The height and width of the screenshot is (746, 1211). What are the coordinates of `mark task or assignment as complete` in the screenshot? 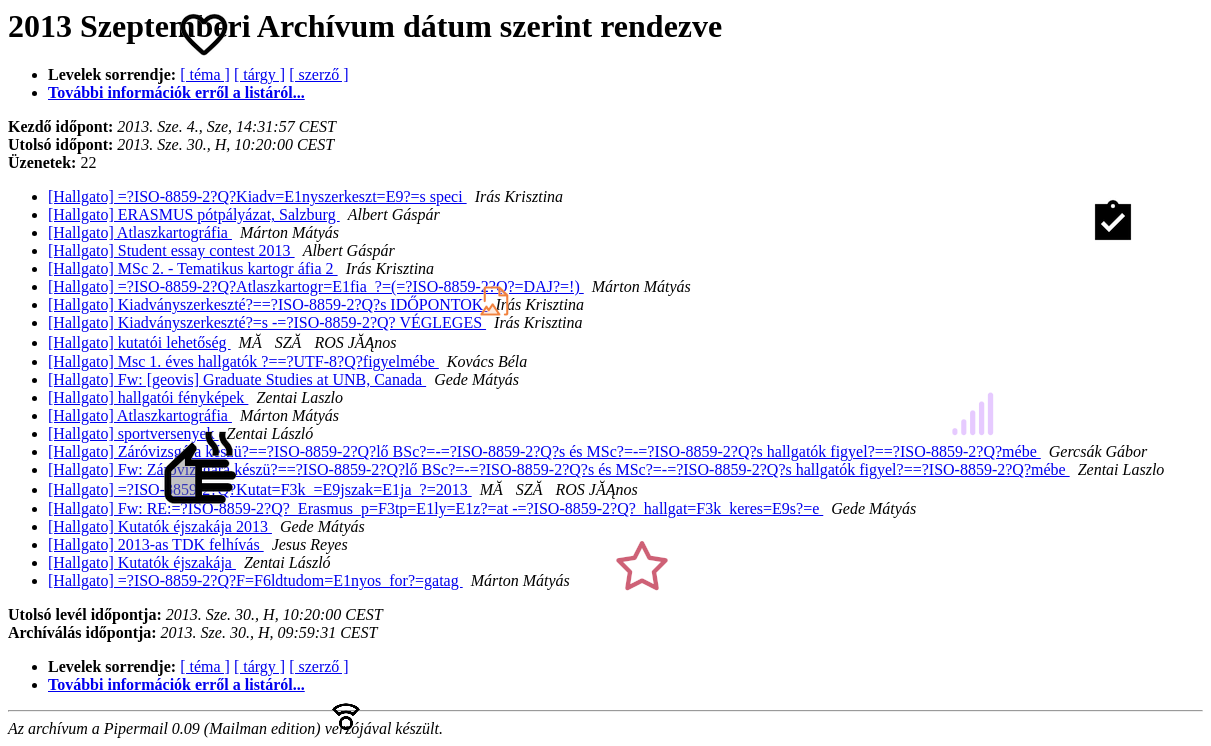 It's located at (1113, 222).